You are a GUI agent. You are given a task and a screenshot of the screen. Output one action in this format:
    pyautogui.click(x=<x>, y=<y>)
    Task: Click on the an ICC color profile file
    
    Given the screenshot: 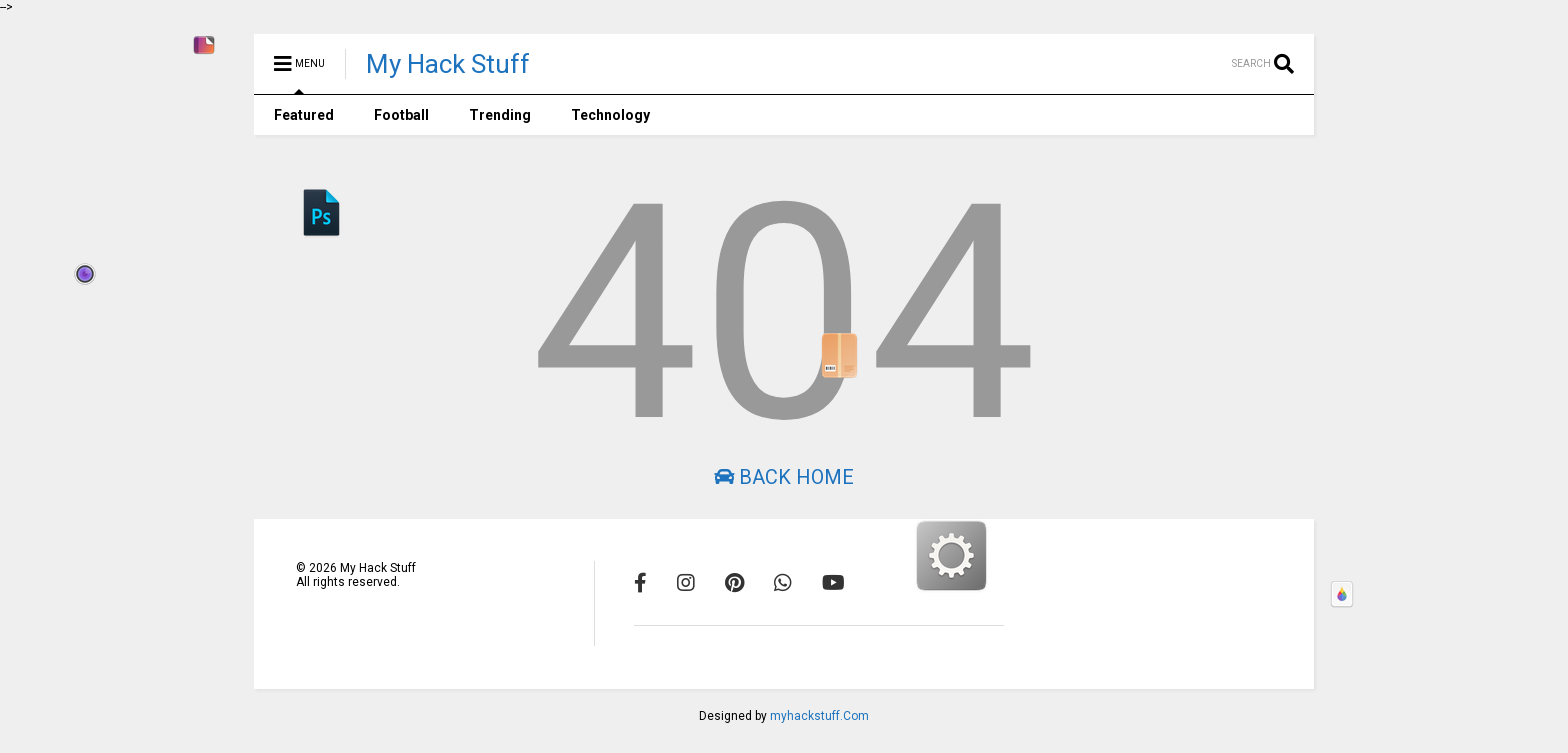 What is the action you would take?
    pyautogui.click(x=1342, y=594)
    